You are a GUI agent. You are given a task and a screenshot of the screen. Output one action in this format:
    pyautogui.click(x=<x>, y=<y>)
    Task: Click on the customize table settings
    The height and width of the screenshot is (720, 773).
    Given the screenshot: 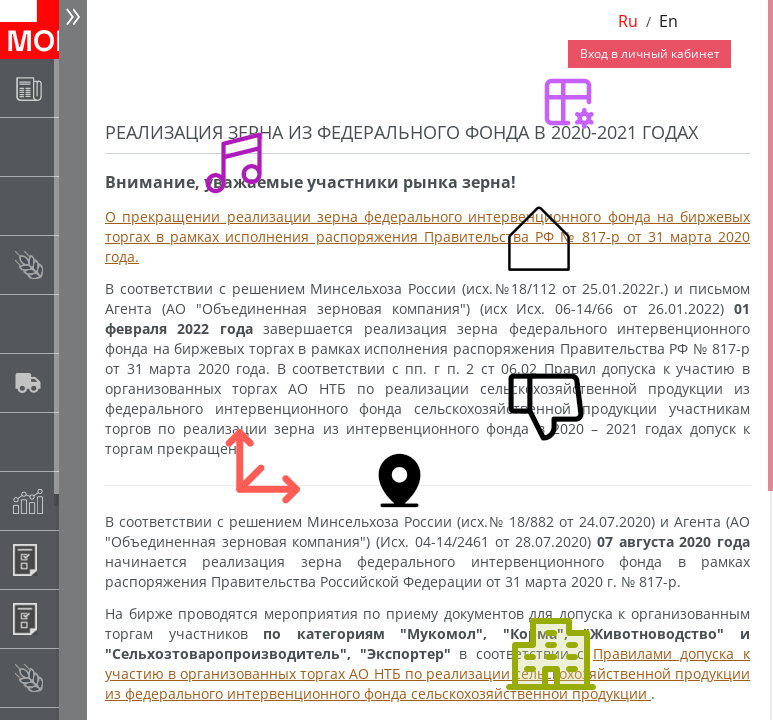 What is the action you would take?
    pyautogui.click(x=568, y=102)
    